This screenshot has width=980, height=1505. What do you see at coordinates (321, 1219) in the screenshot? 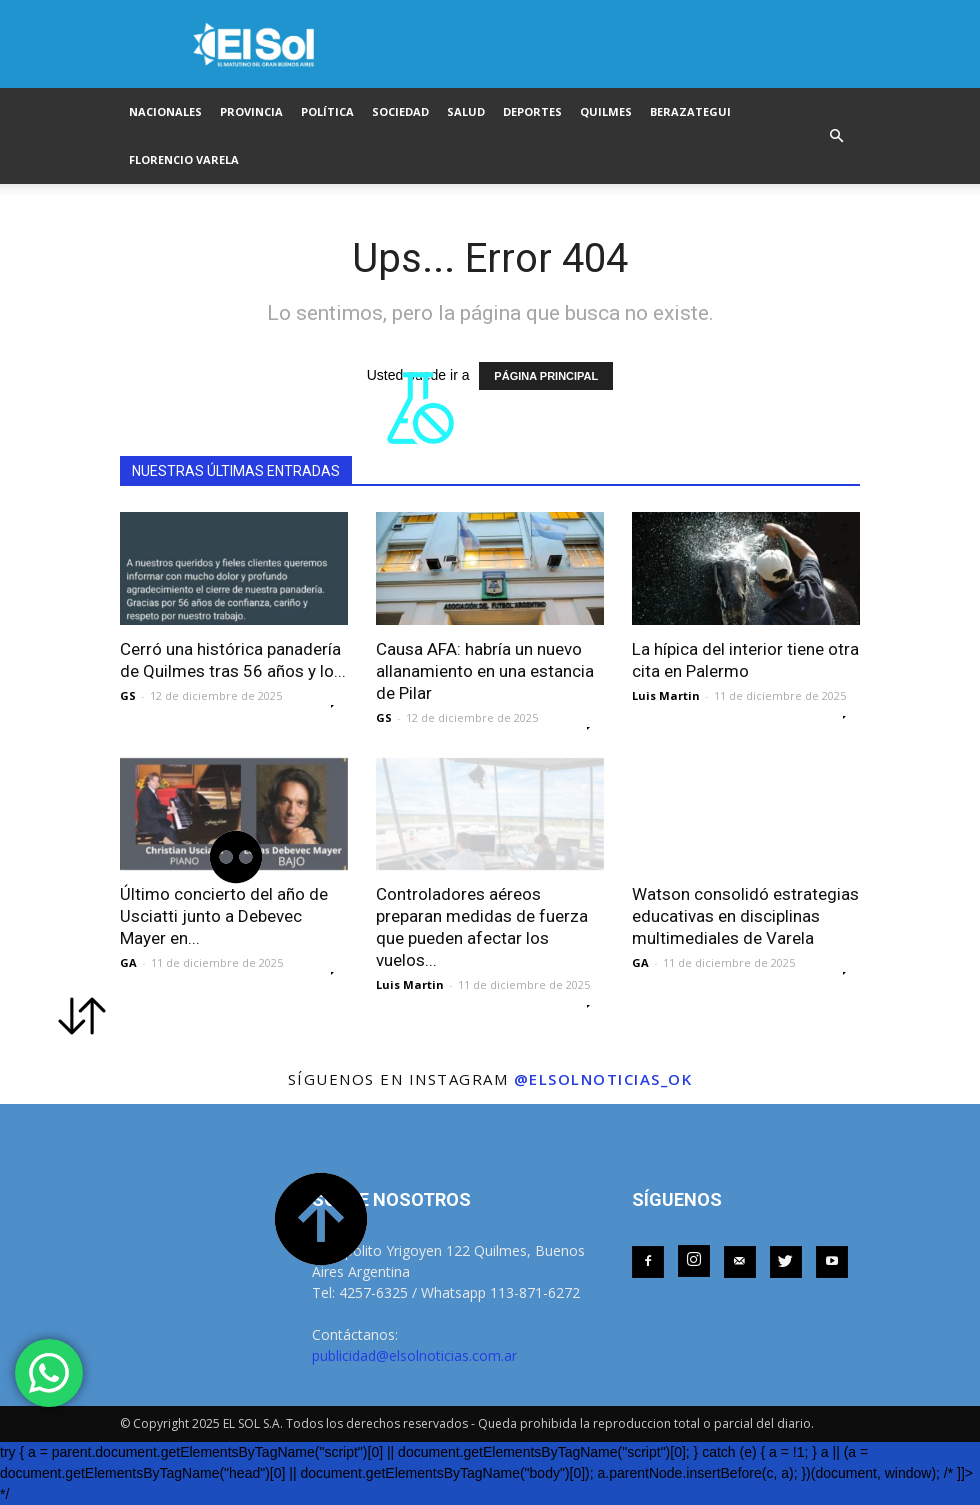
I see `scroll to top of page` at bounding box center [321, 1219].